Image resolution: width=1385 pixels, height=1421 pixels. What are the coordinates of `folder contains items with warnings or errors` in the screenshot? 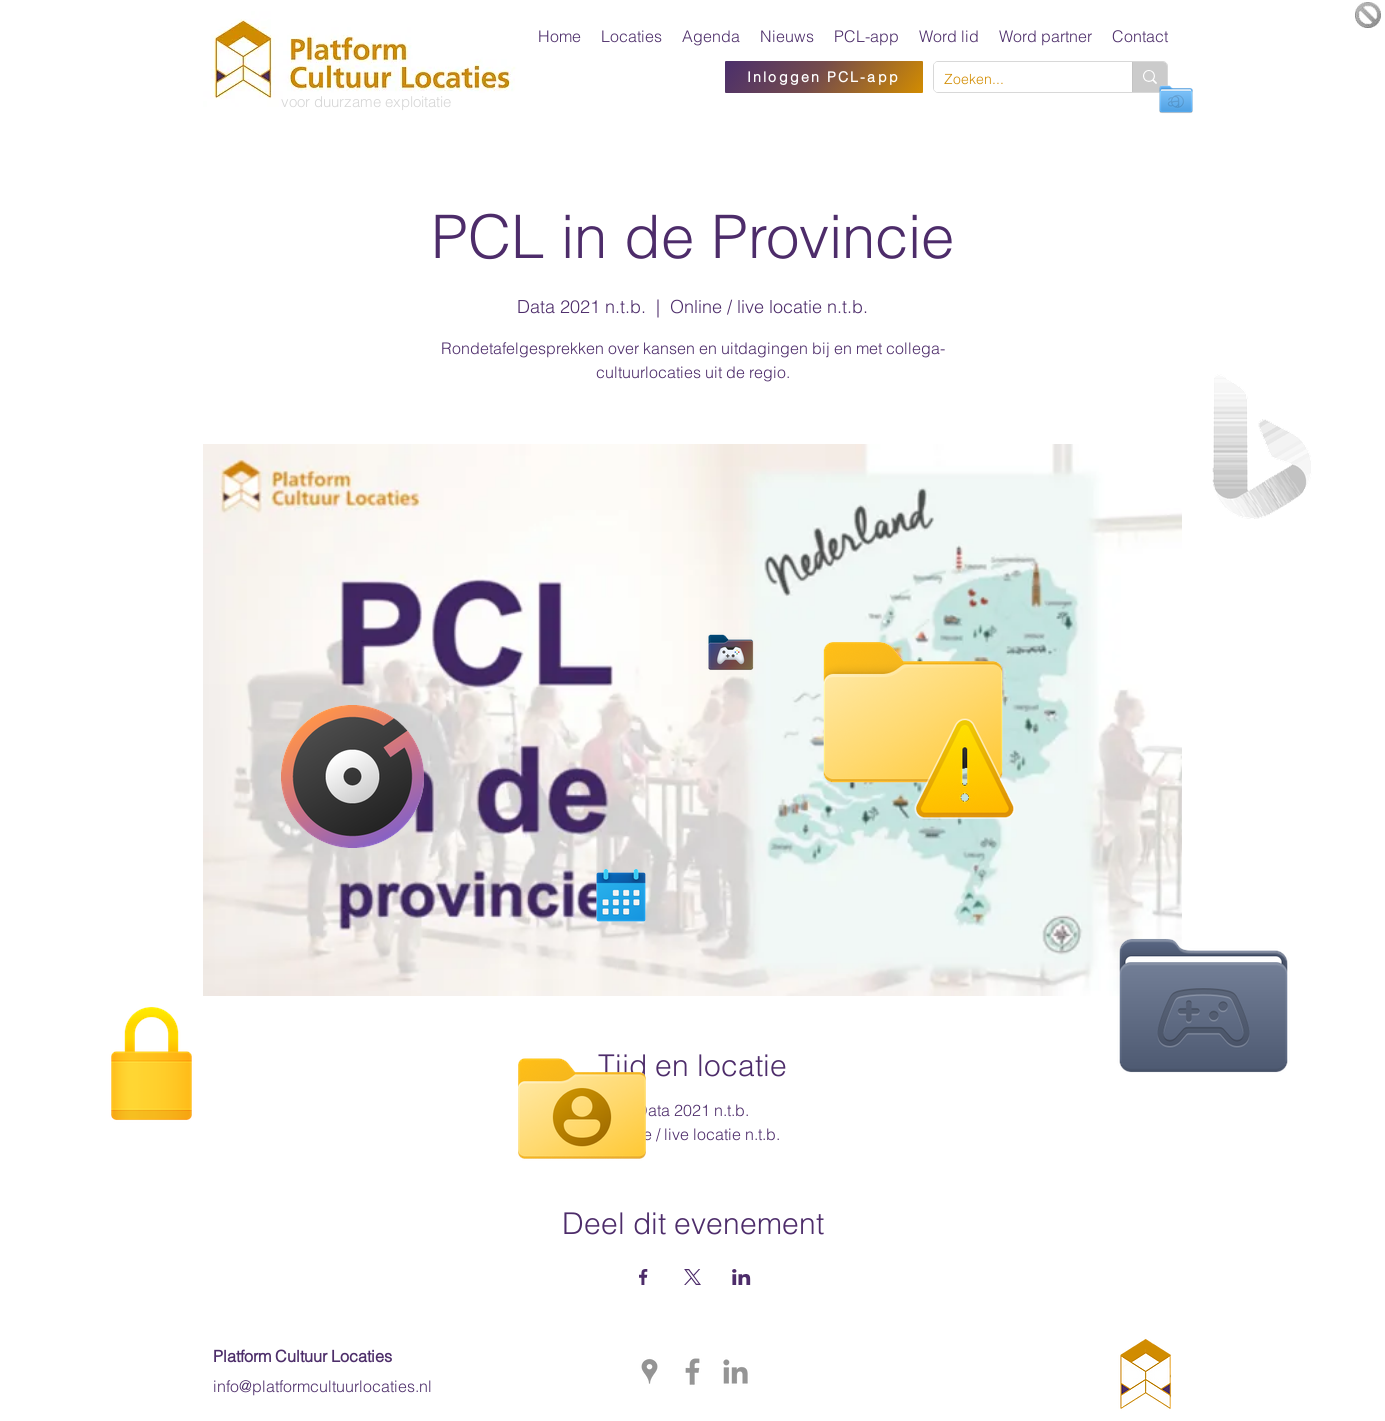 It's located at (913, 717).